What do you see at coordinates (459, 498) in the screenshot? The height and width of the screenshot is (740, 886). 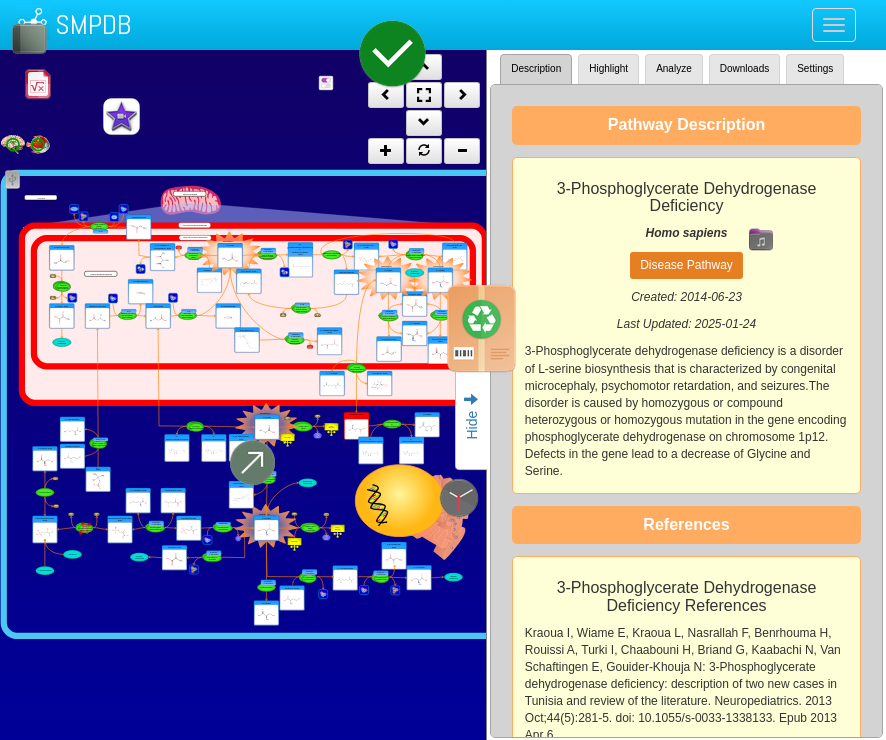 I see `open the clock app` at bounding box center [459, 498].